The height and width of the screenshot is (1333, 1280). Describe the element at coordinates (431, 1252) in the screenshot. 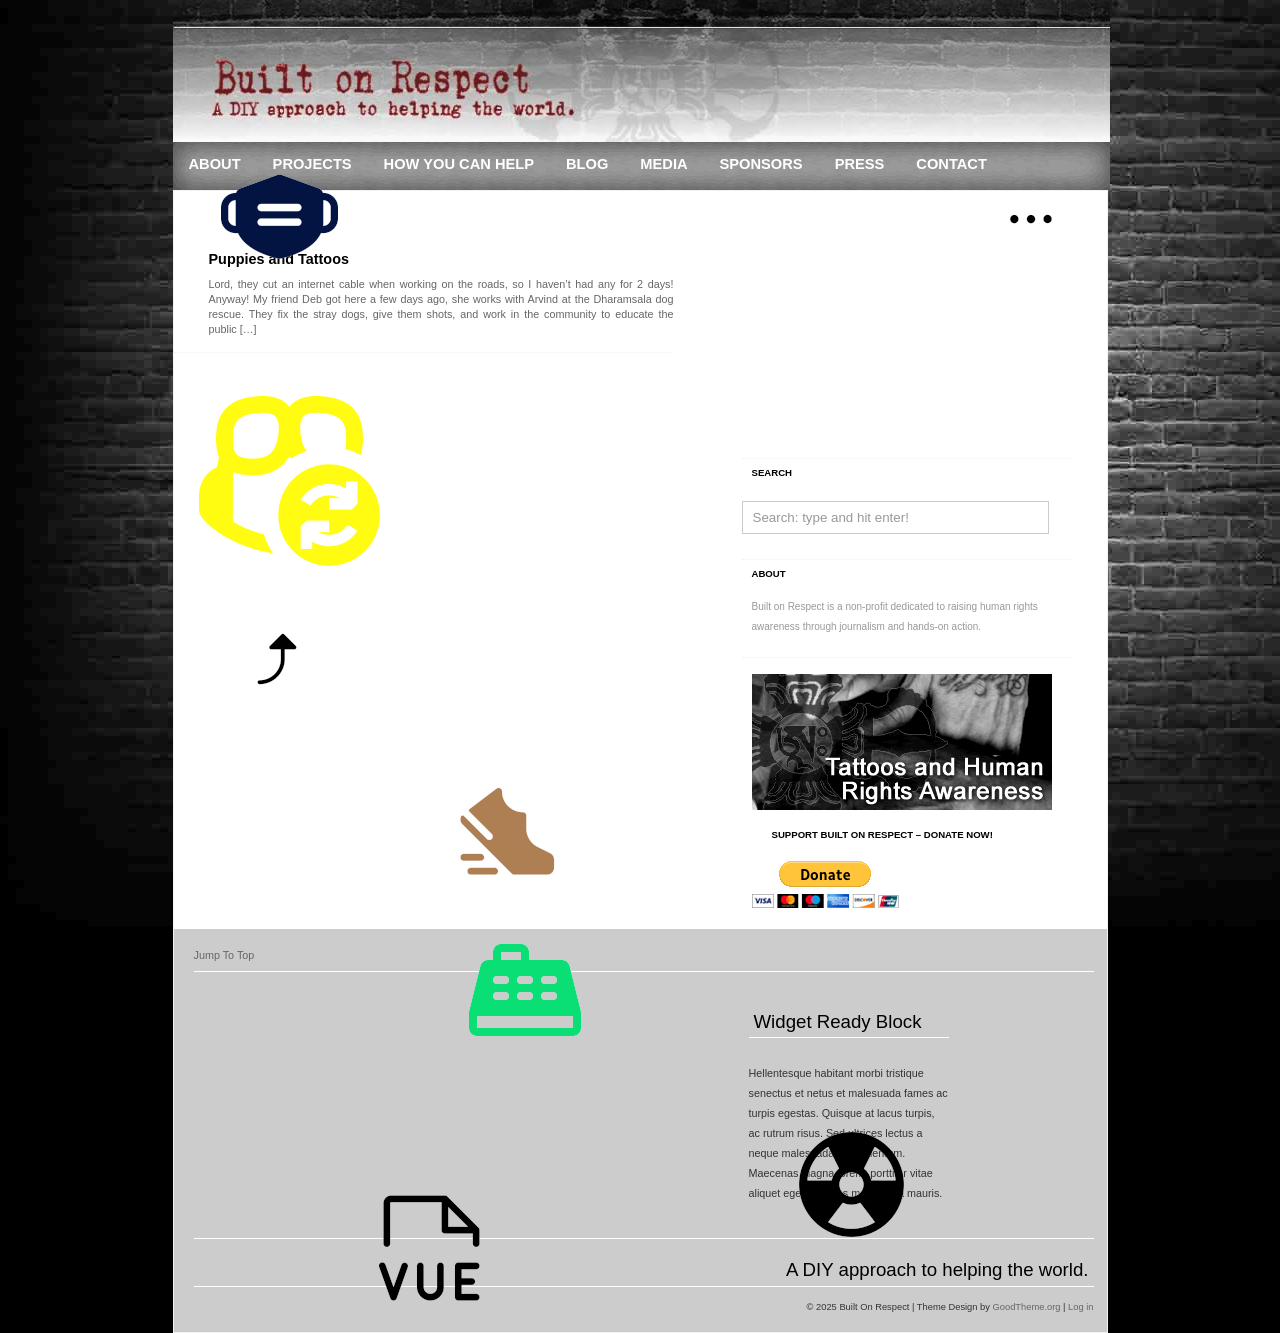

I see `vue.js file type indicator` at that location.